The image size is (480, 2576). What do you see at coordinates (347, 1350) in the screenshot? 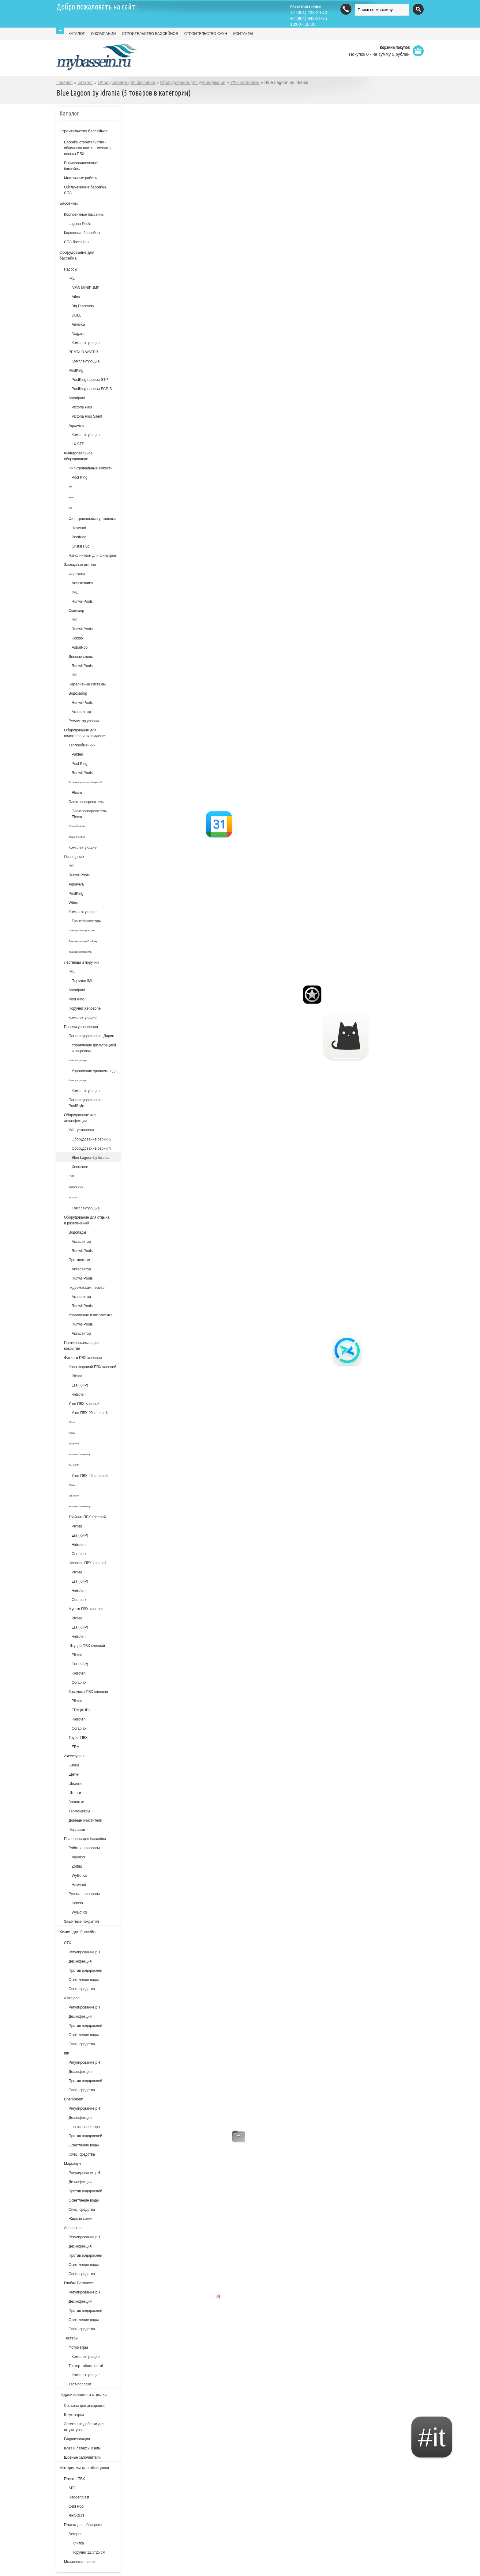
I see `launch remmina remote desktop client` at bounding box center [347, 1350].